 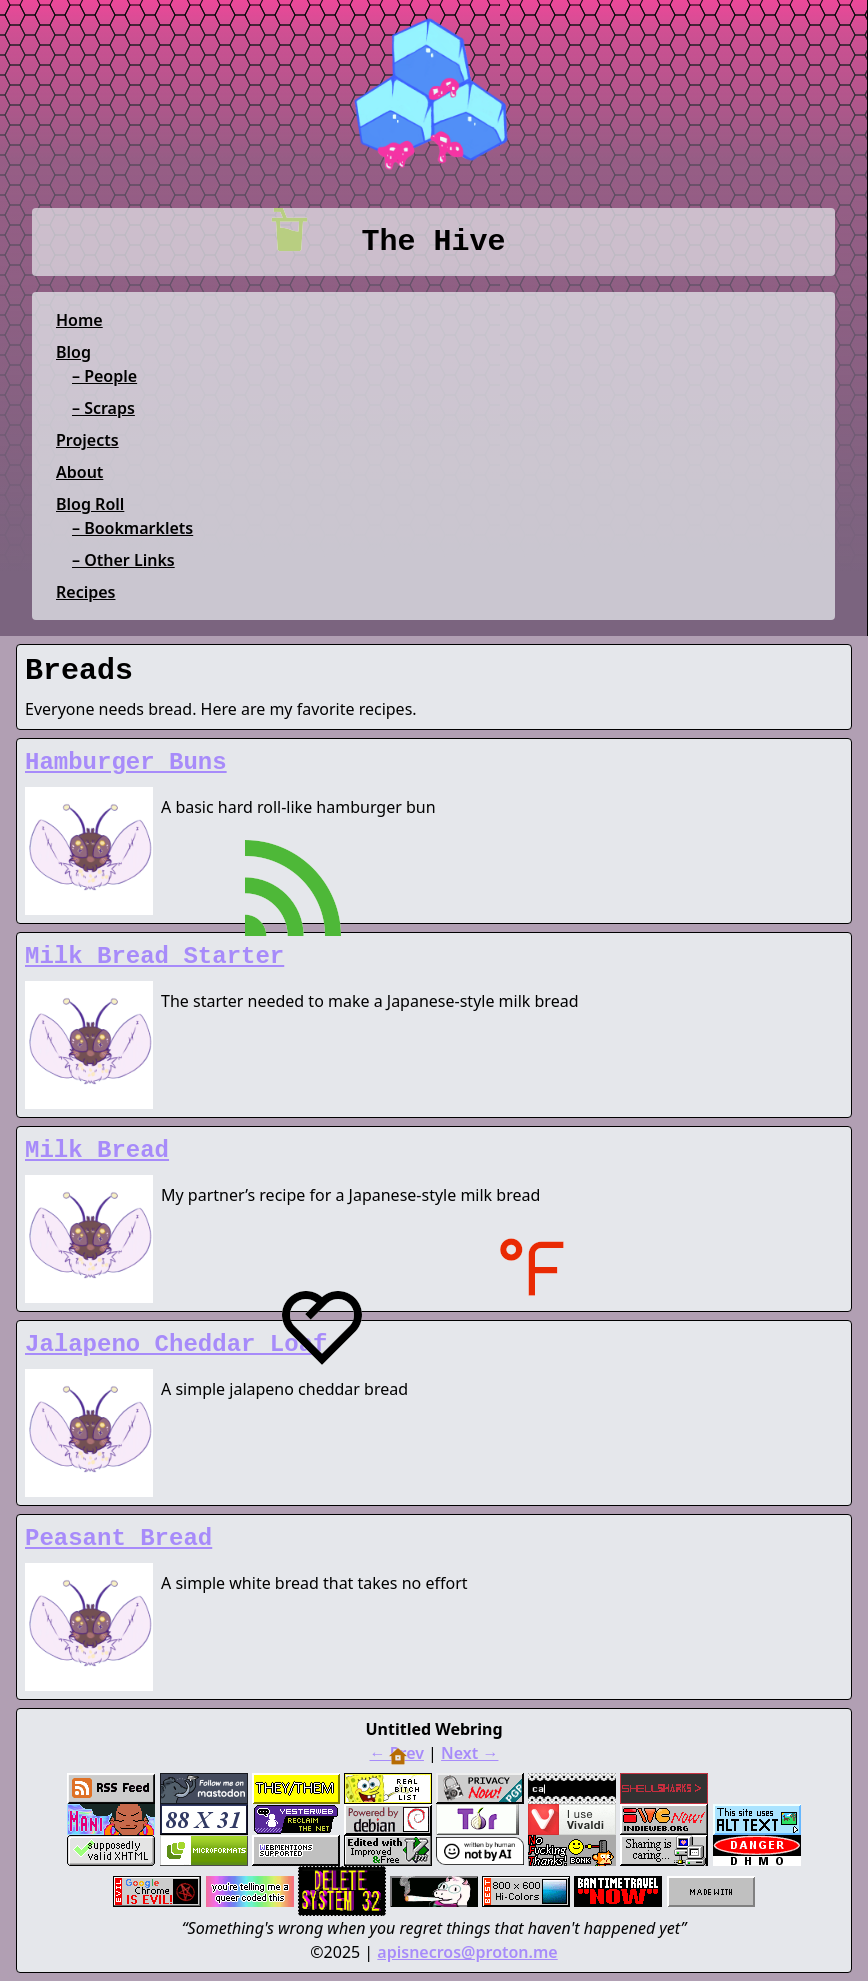 What do you see at coordinates (398, 1757) in the screenshot?
I see `navigate to home screen` at bounding box center [398, 1757].